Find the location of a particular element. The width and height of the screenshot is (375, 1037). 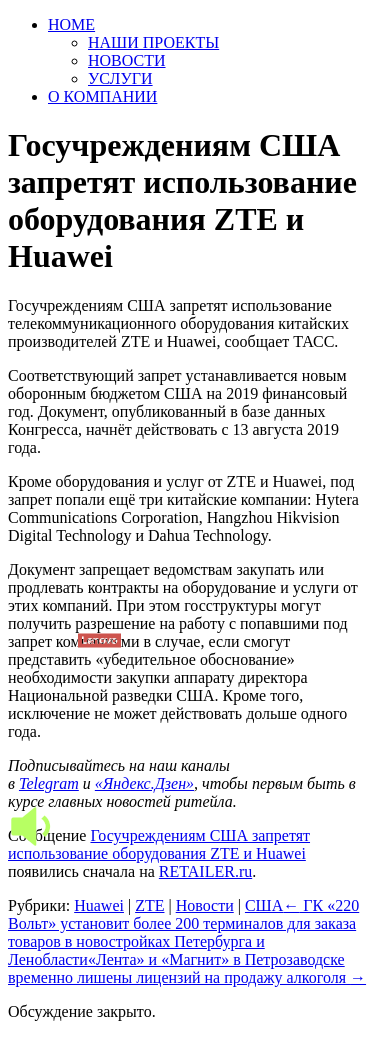

Lenovo brand logo is located at coordinates (99, 640).